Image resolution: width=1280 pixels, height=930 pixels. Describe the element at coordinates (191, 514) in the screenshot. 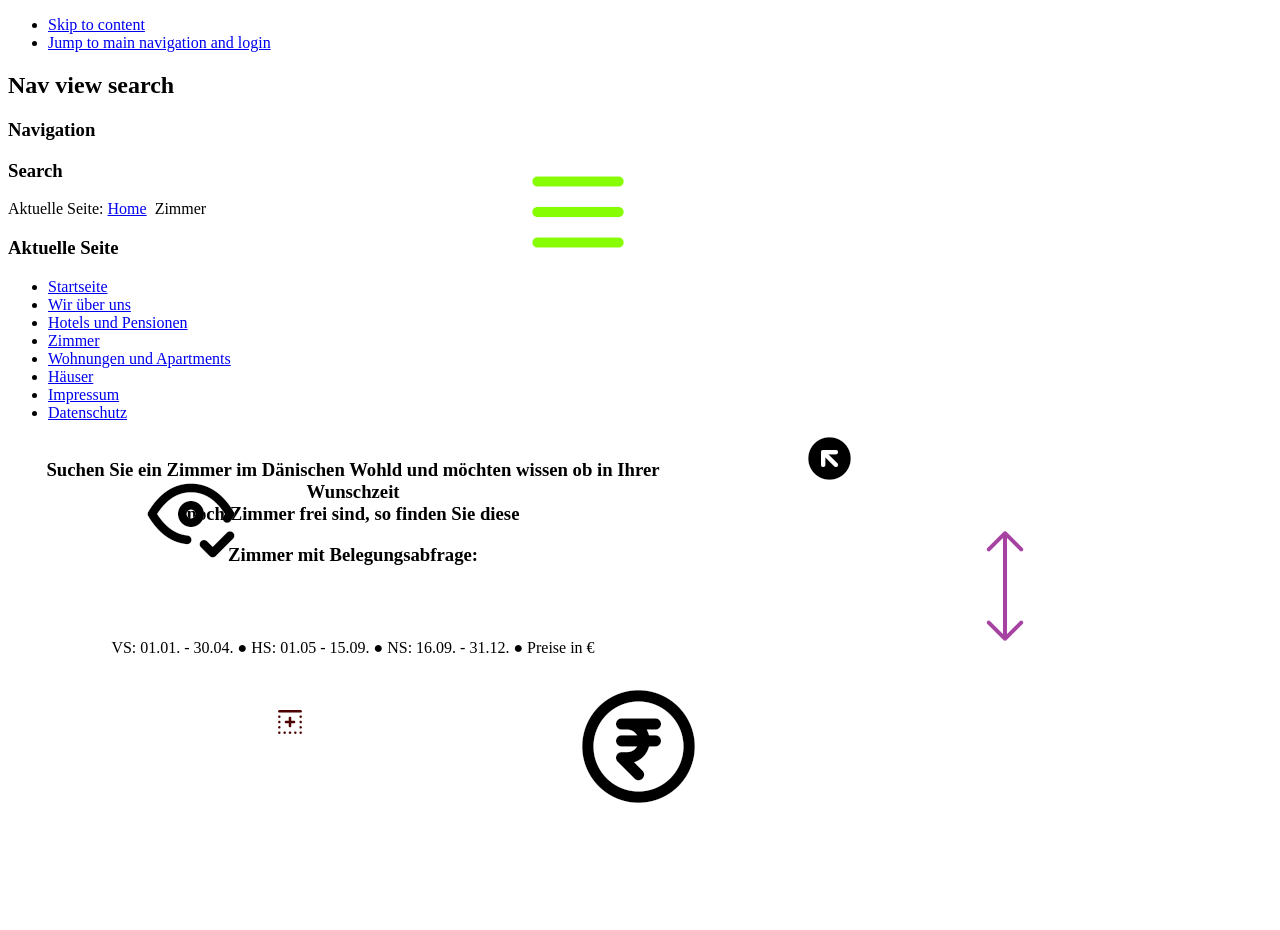

I see `mark item as viewed or read` at that location.